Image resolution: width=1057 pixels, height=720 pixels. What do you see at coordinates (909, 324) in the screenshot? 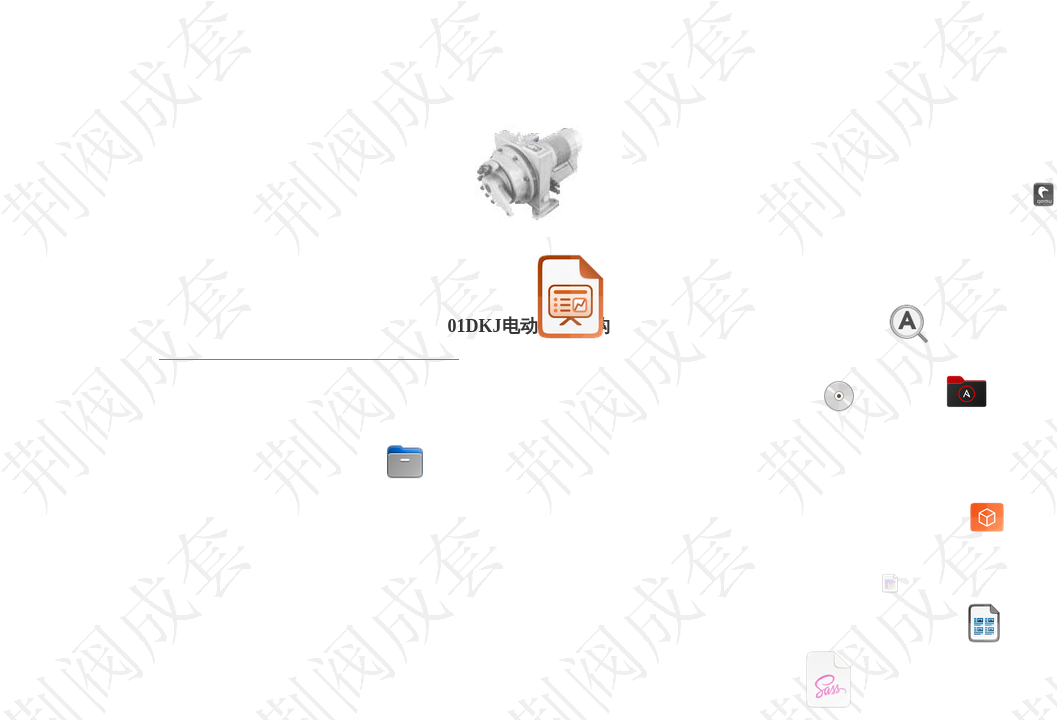
I see `search for text or content` at bounding box center [909, 324].